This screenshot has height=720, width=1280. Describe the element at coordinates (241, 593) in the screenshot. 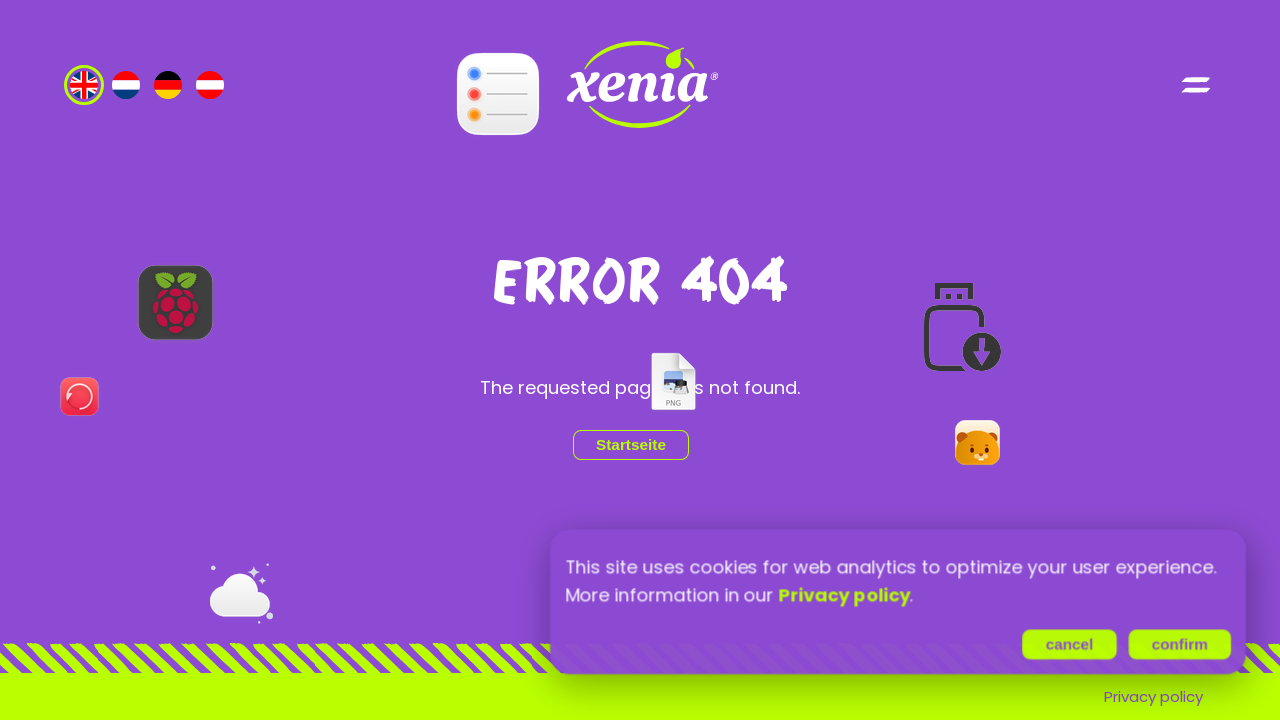

I see `indicates overcast or cloudy conditions at night` at that location.